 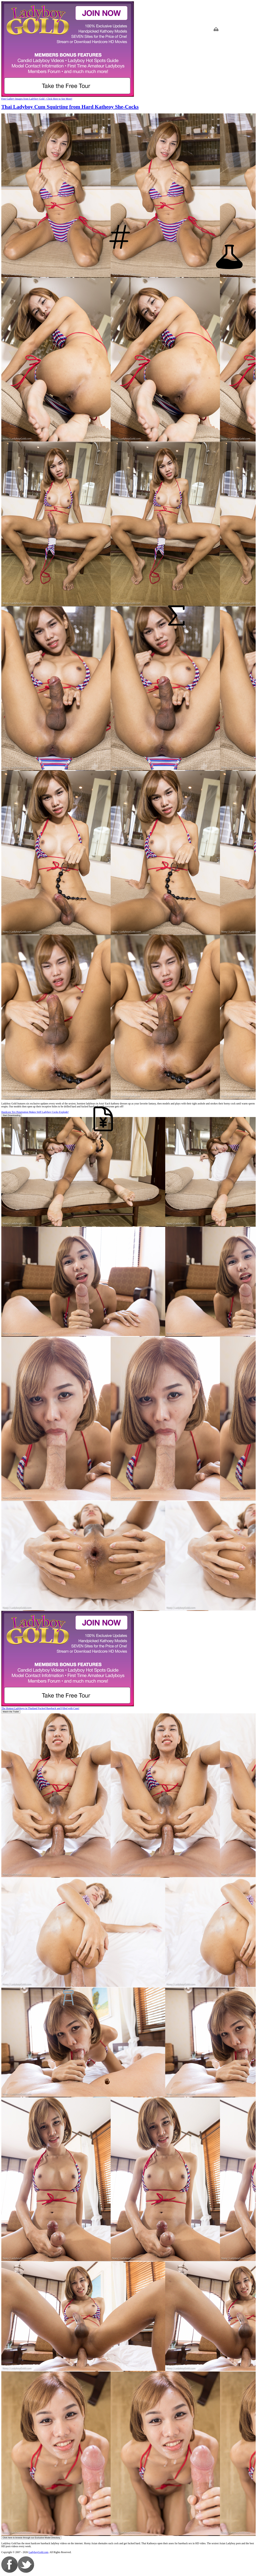 What do you see at coordinates (107, 2081) in the screenshot?
I see `stop or pause an action` at bounding box center [107, 2081].